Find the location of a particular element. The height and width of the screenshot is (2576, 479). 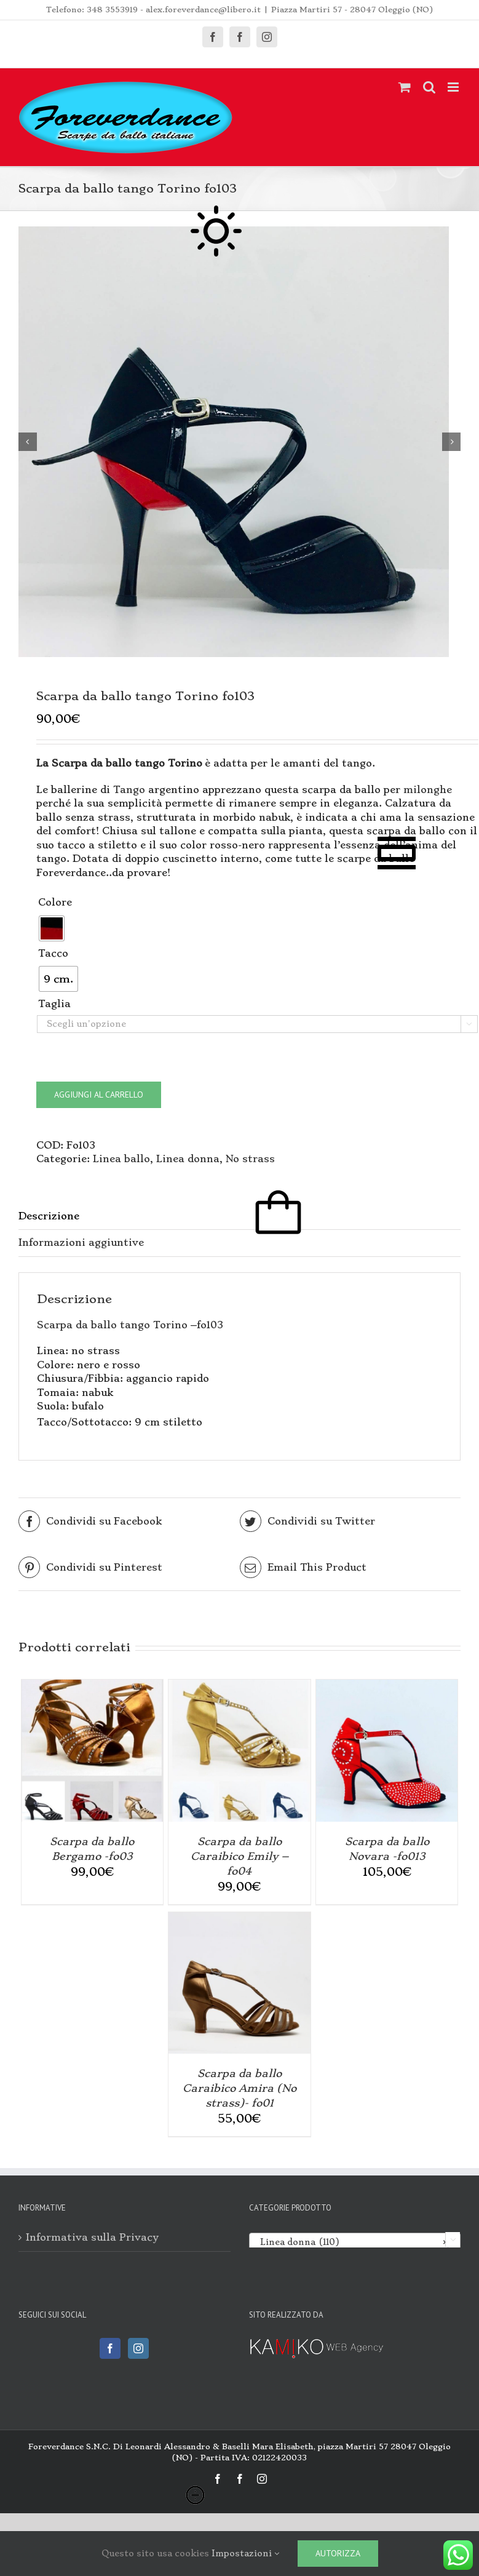

switch to light mode is located at coordinates (216, 231).